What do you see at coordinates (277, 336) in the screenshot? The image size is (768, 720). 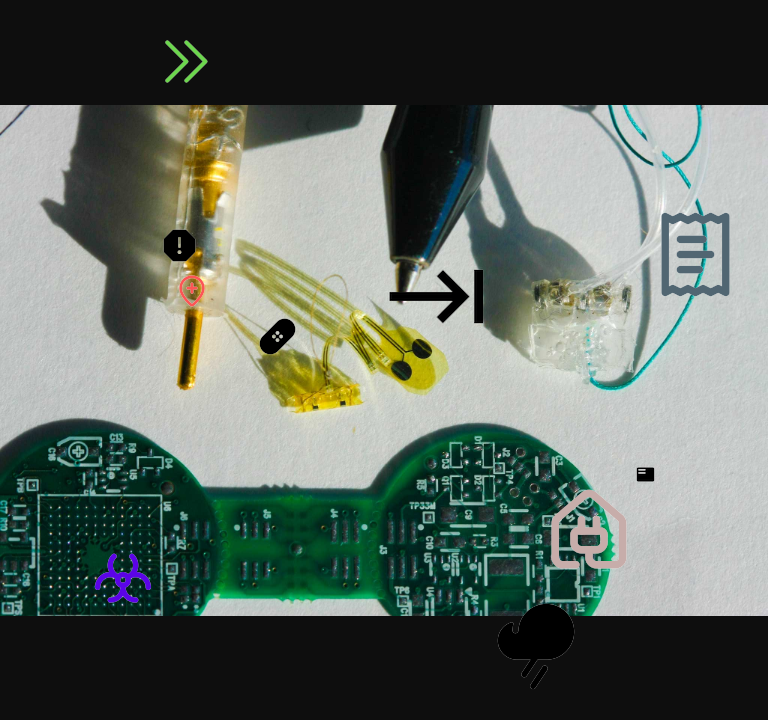 I see `access first aid or medical resources` at bounding box center [277, 336].